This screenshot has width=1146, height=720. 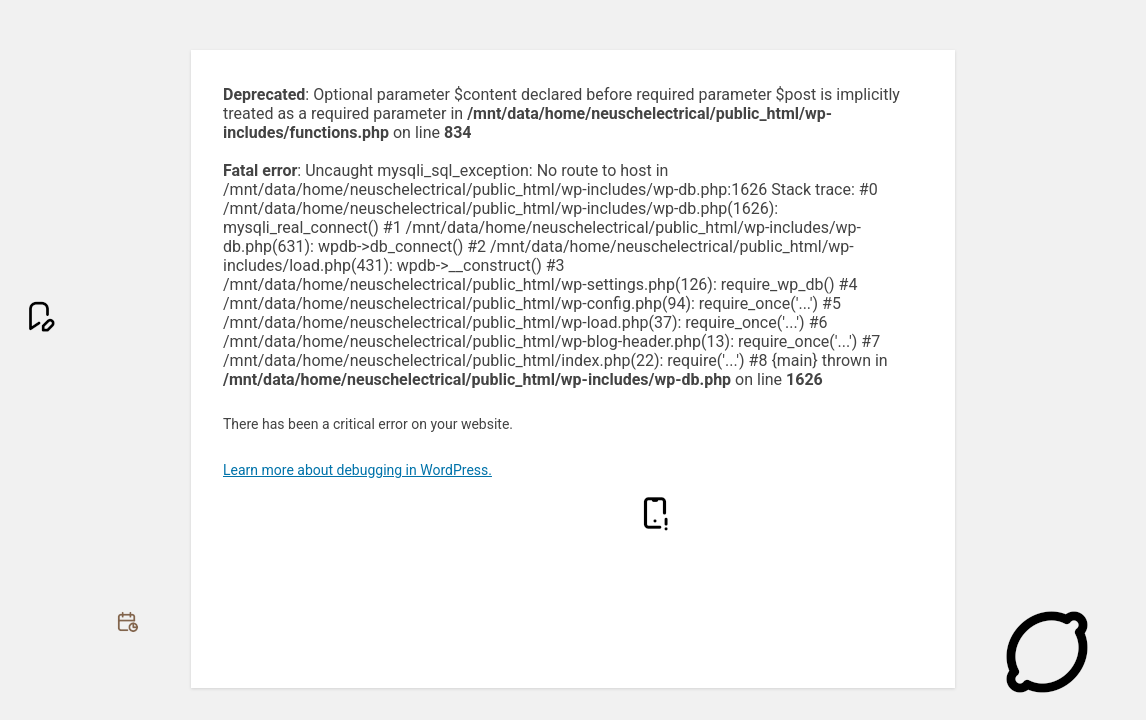 I want to click on indicates citrus or lemon flavor, so click(x=1047, y=652).